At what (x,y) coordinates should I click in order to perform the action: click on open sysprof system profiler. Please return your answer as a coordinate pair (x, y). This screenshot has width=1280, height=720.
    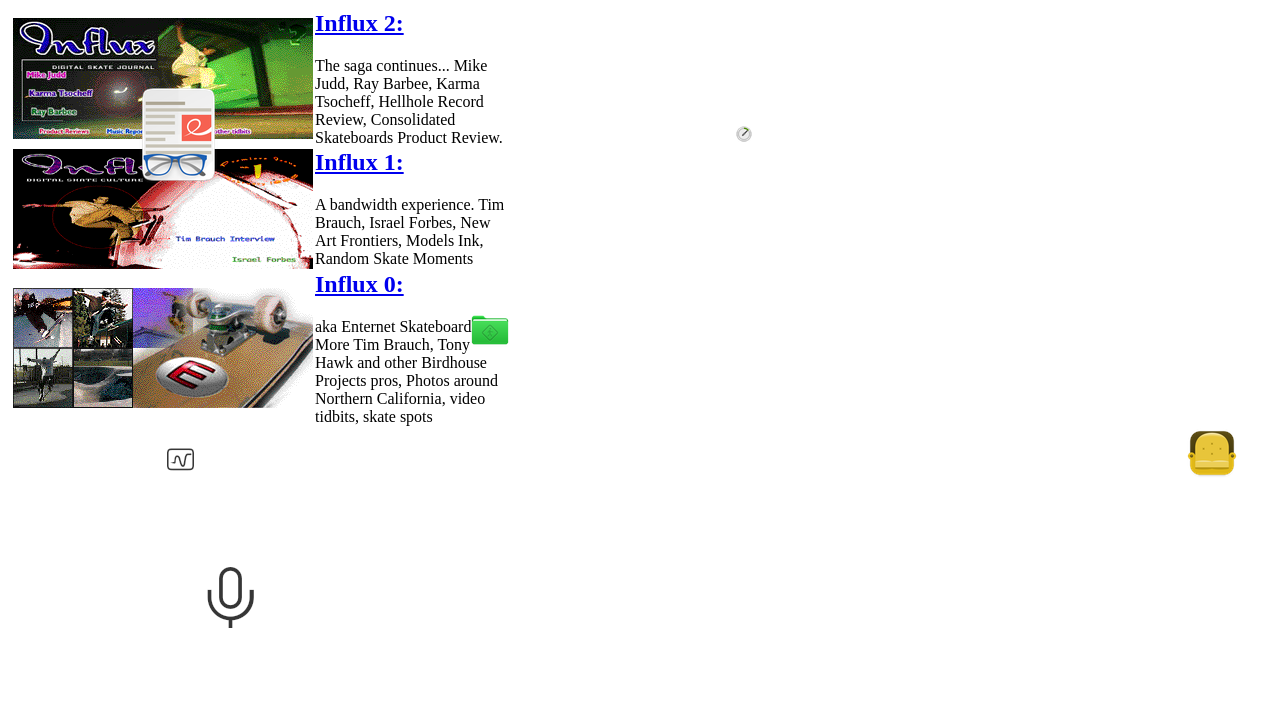
    Looking at the image, I should click on (744, 134).